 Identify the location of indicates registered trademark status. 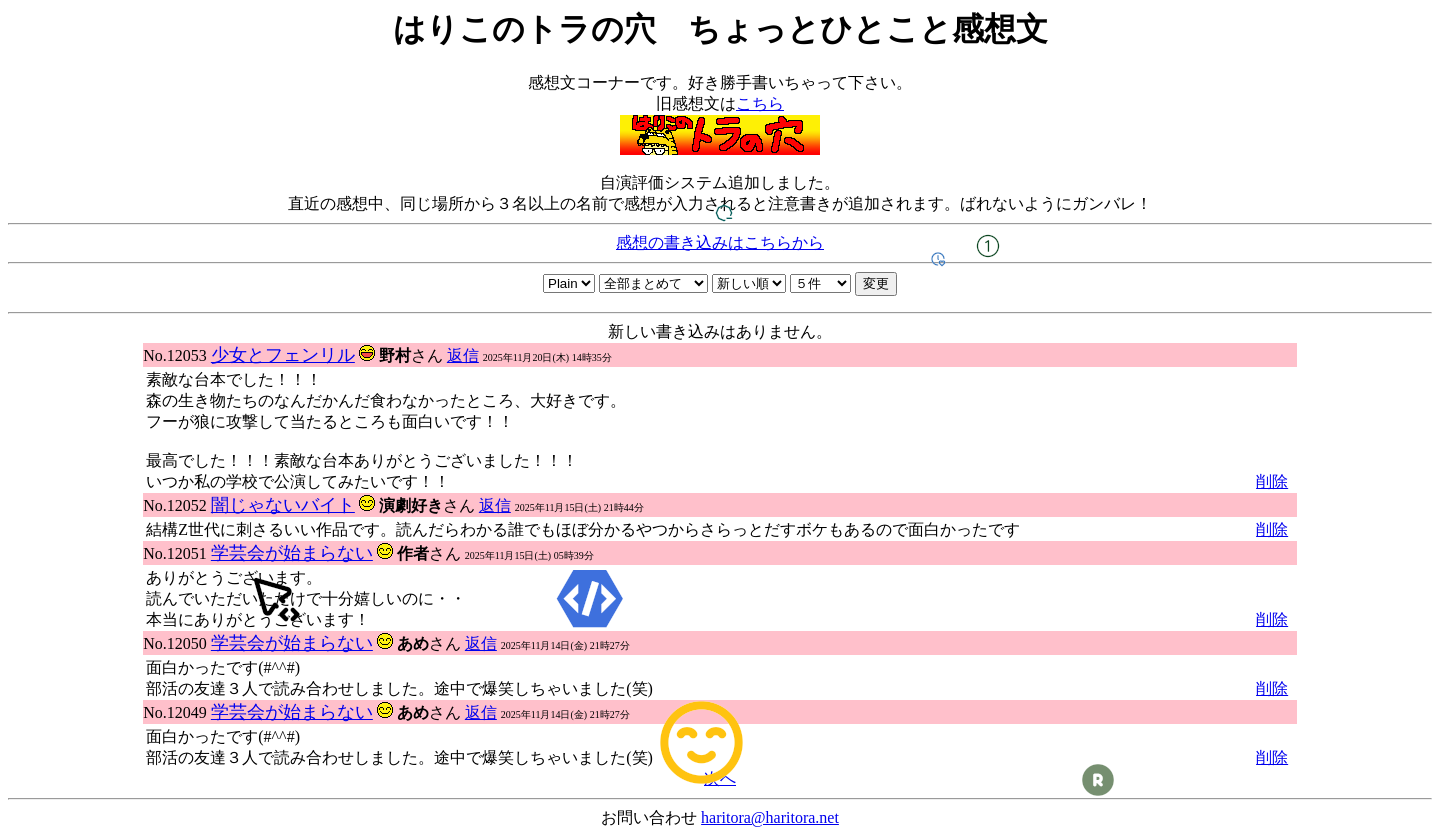
(1098, 780).